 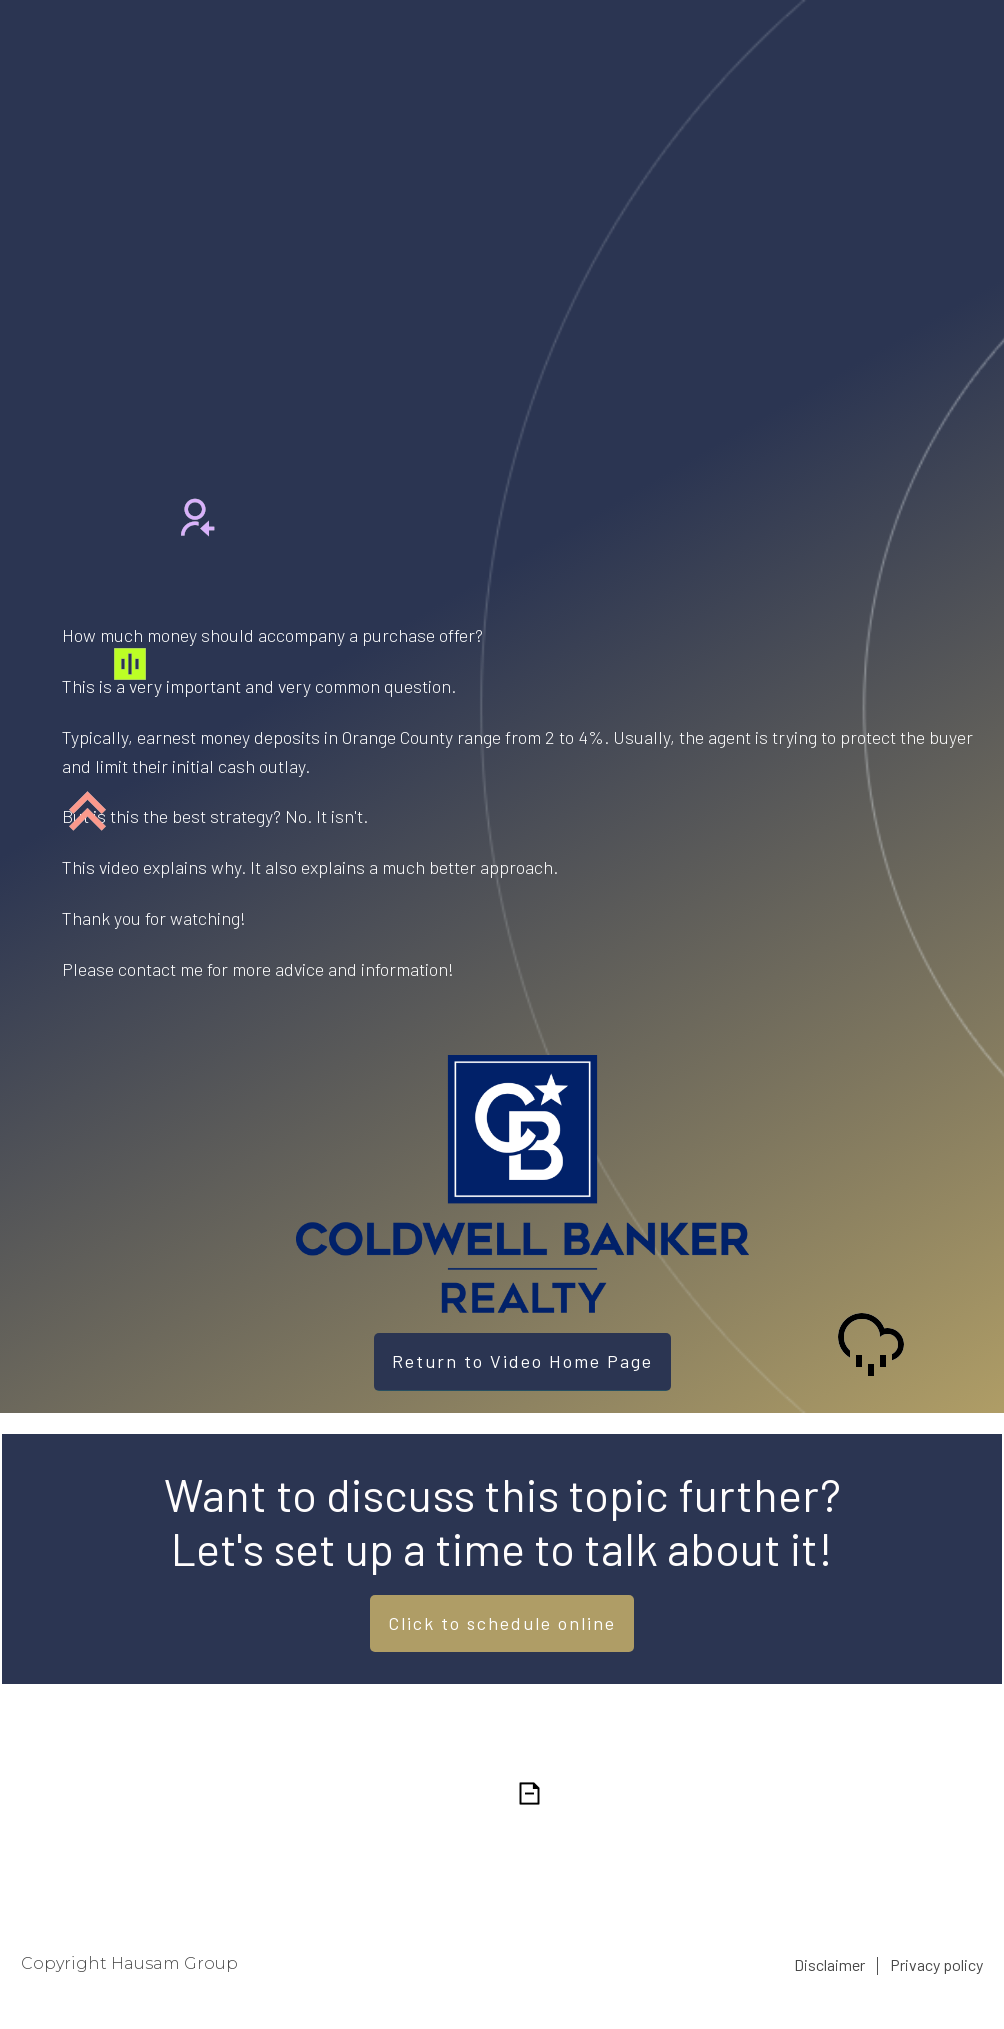 What do you see at coordinates (130, 664) in the screenshot?
I see `activate voice recognition or speech input` at bounding box center [130, 664].